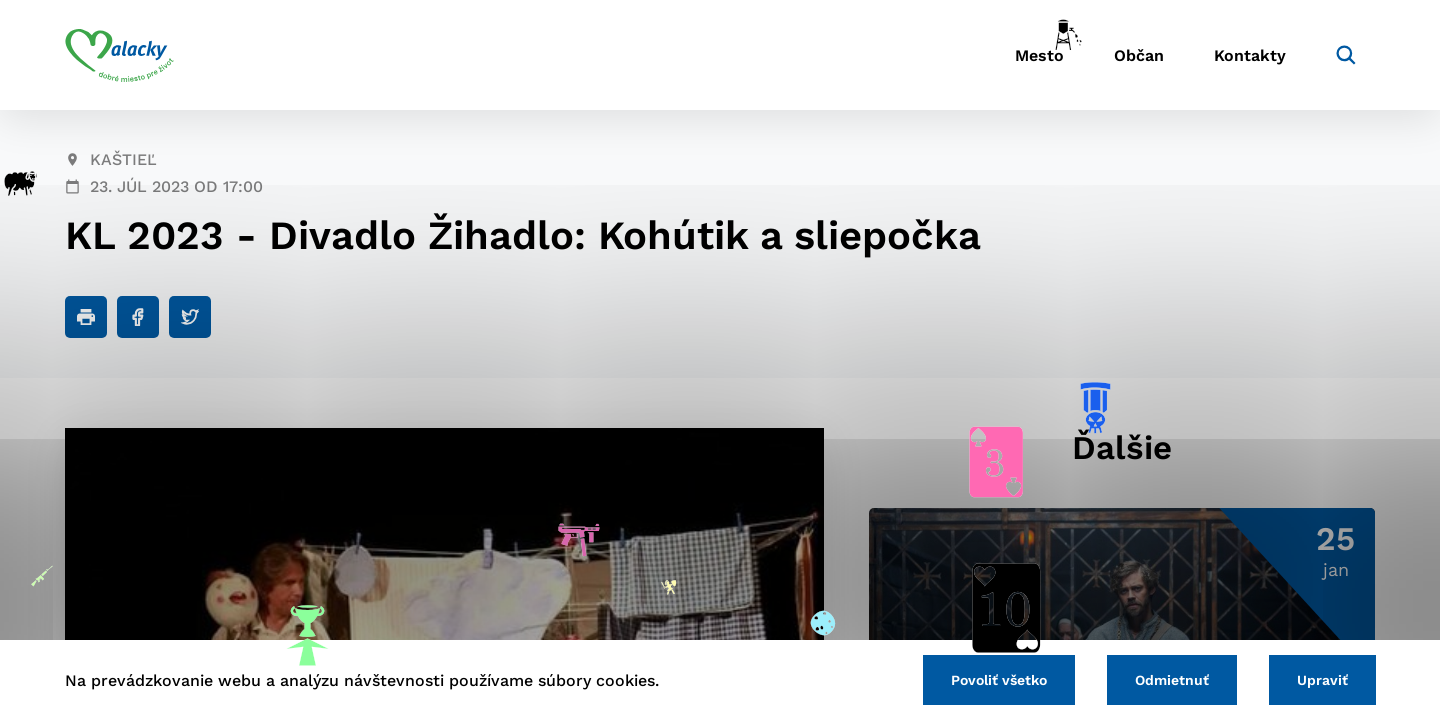 This screenshot has height=720, width=1440. I want to click on select the FN FAL rifle weapon, so click(42, 576).